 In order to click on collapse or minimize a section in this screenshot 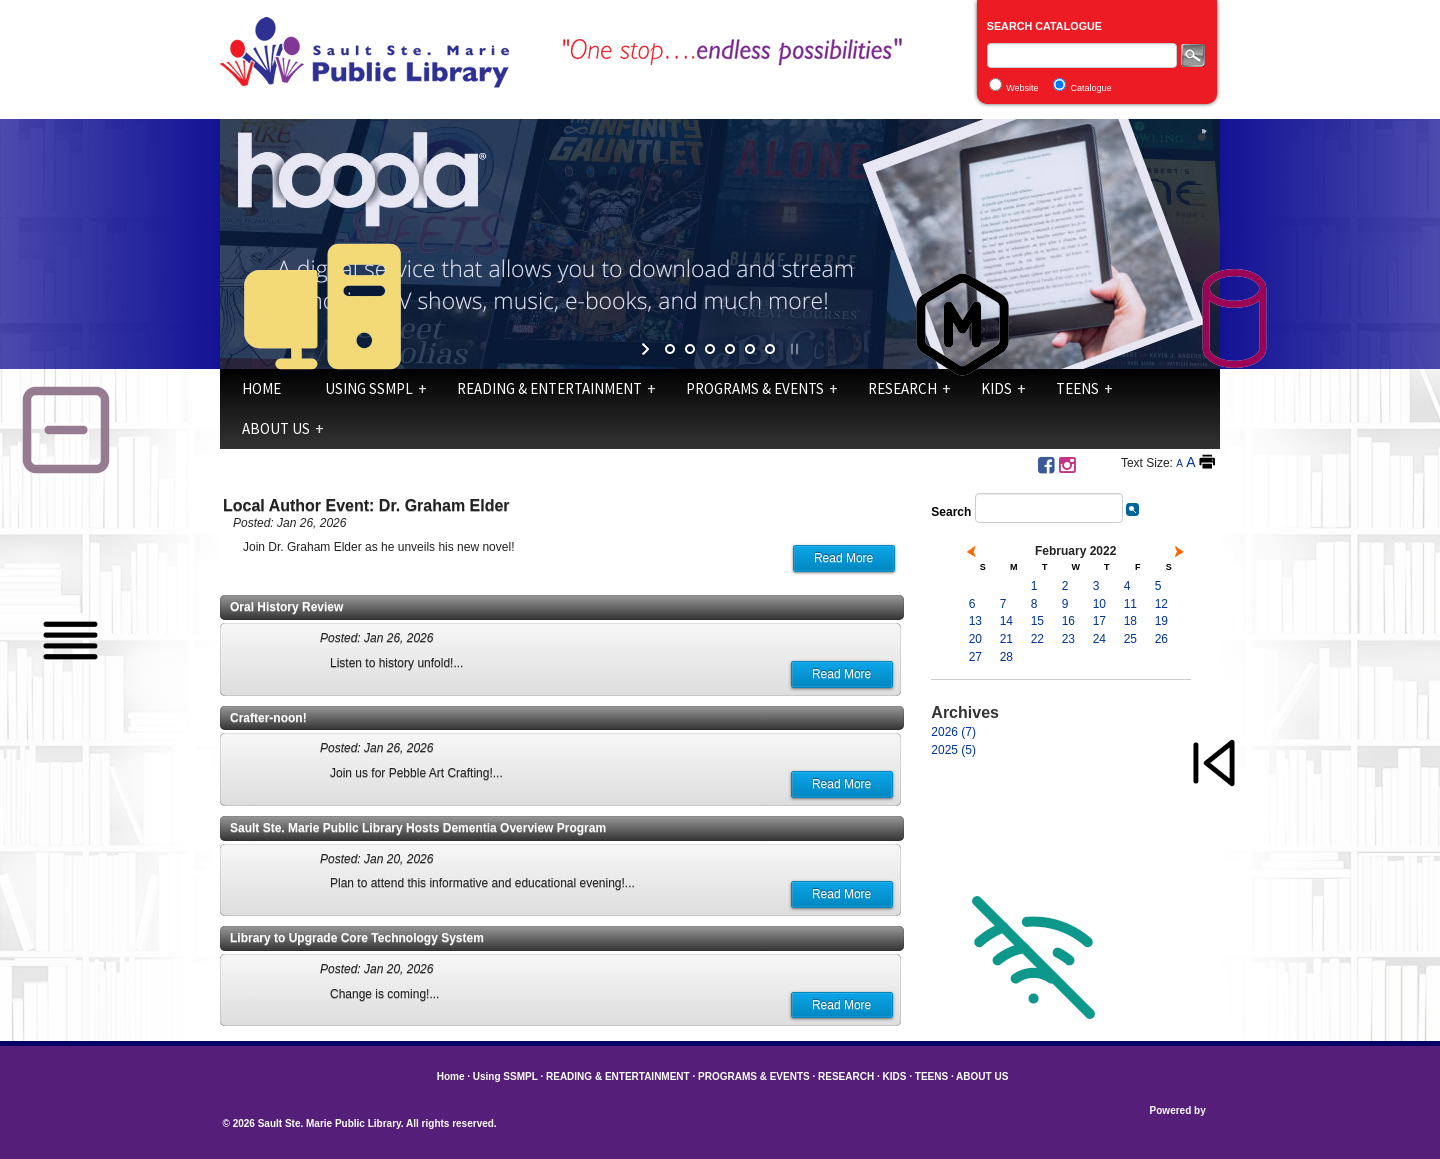, I will do `click(66, 430)`.